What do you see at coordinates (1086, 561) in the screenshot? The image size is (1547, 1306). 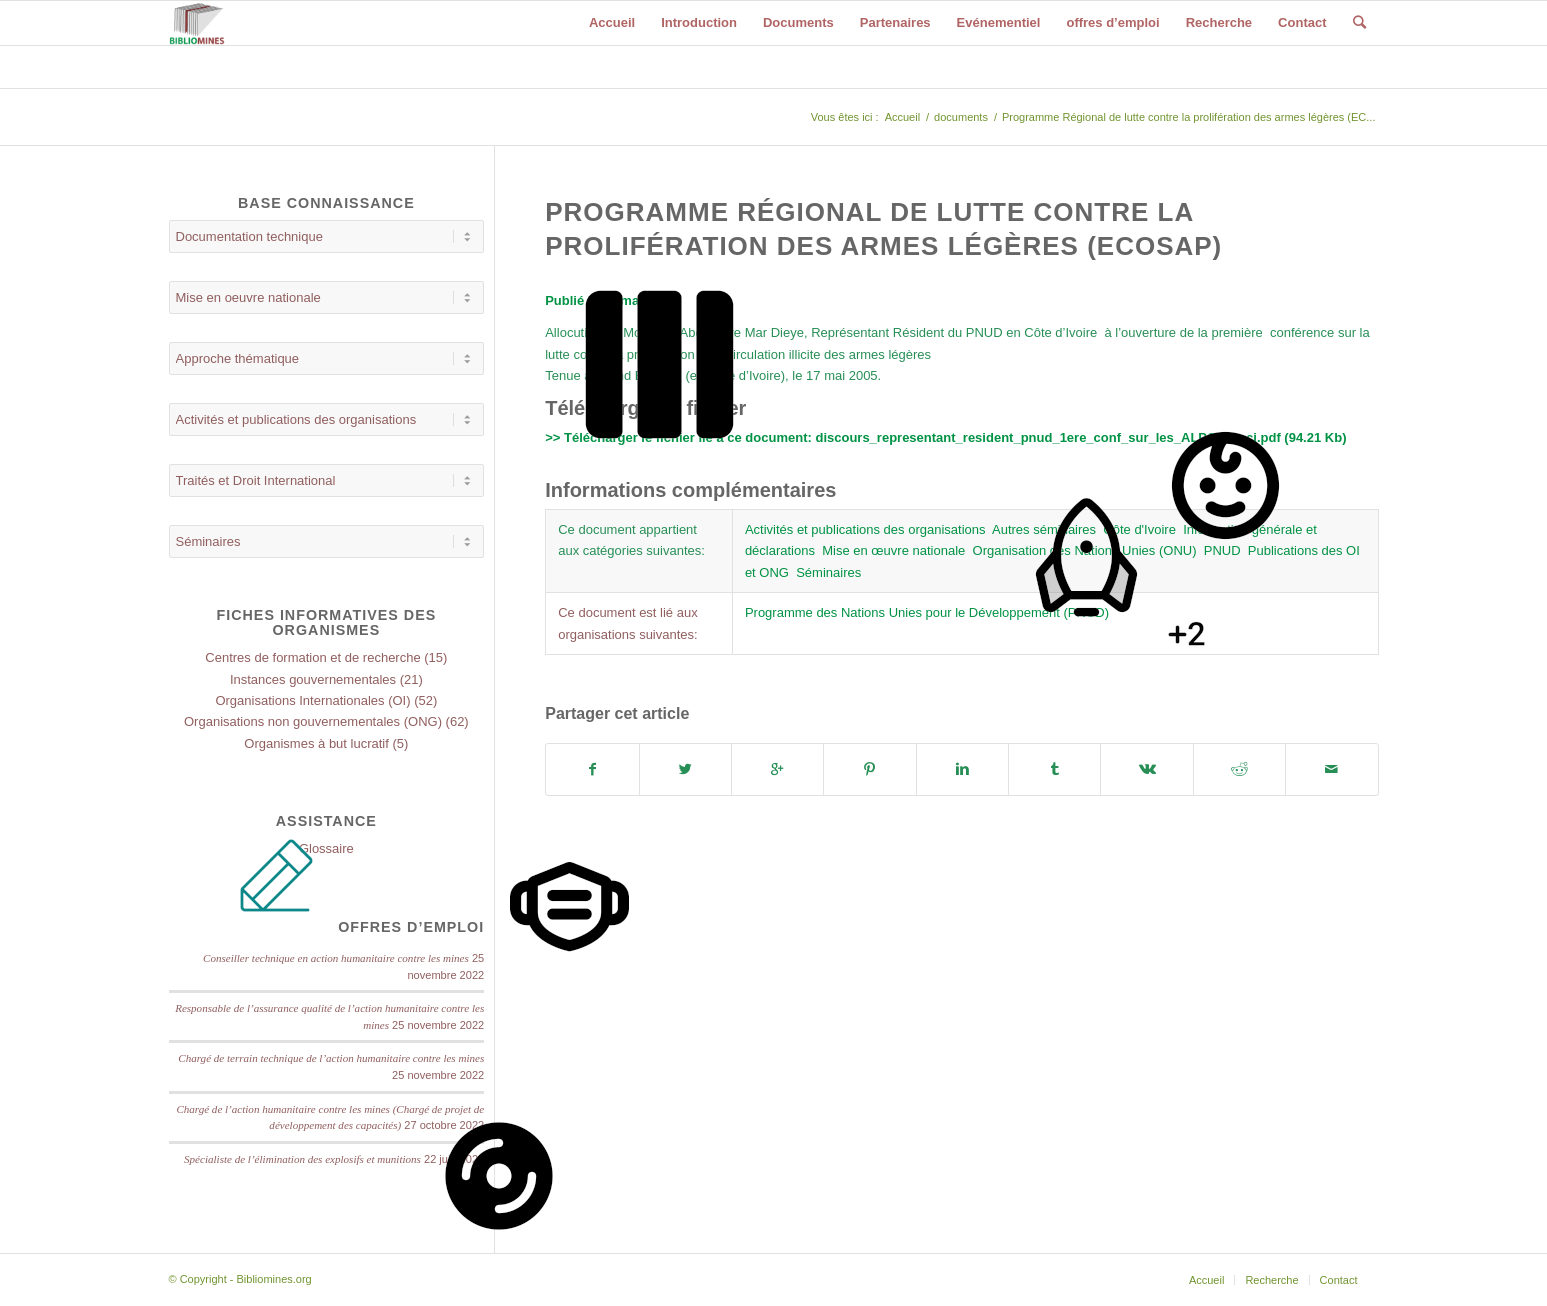 I see `launch or deploy an application` at bounding box center [1086, 561].